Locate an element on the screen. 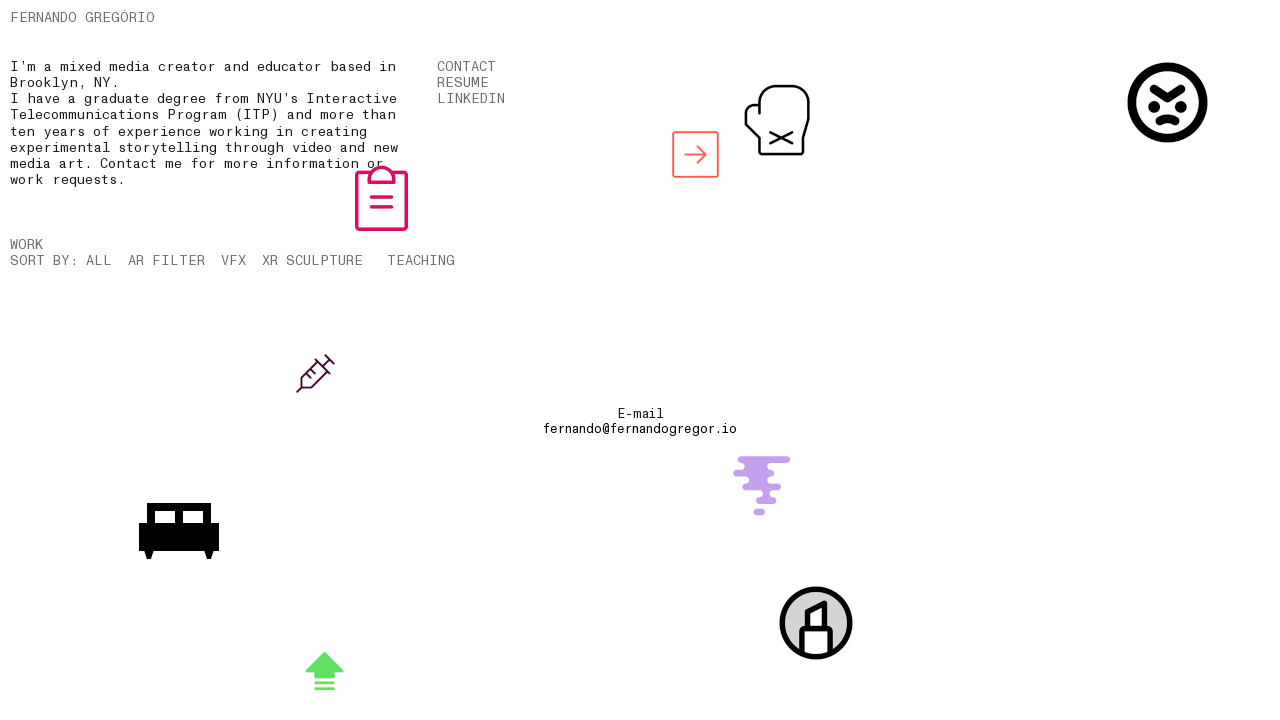 The height and width of the screenshot is (720, 1280). view clipboard contents is located at coordinates (381, 199).